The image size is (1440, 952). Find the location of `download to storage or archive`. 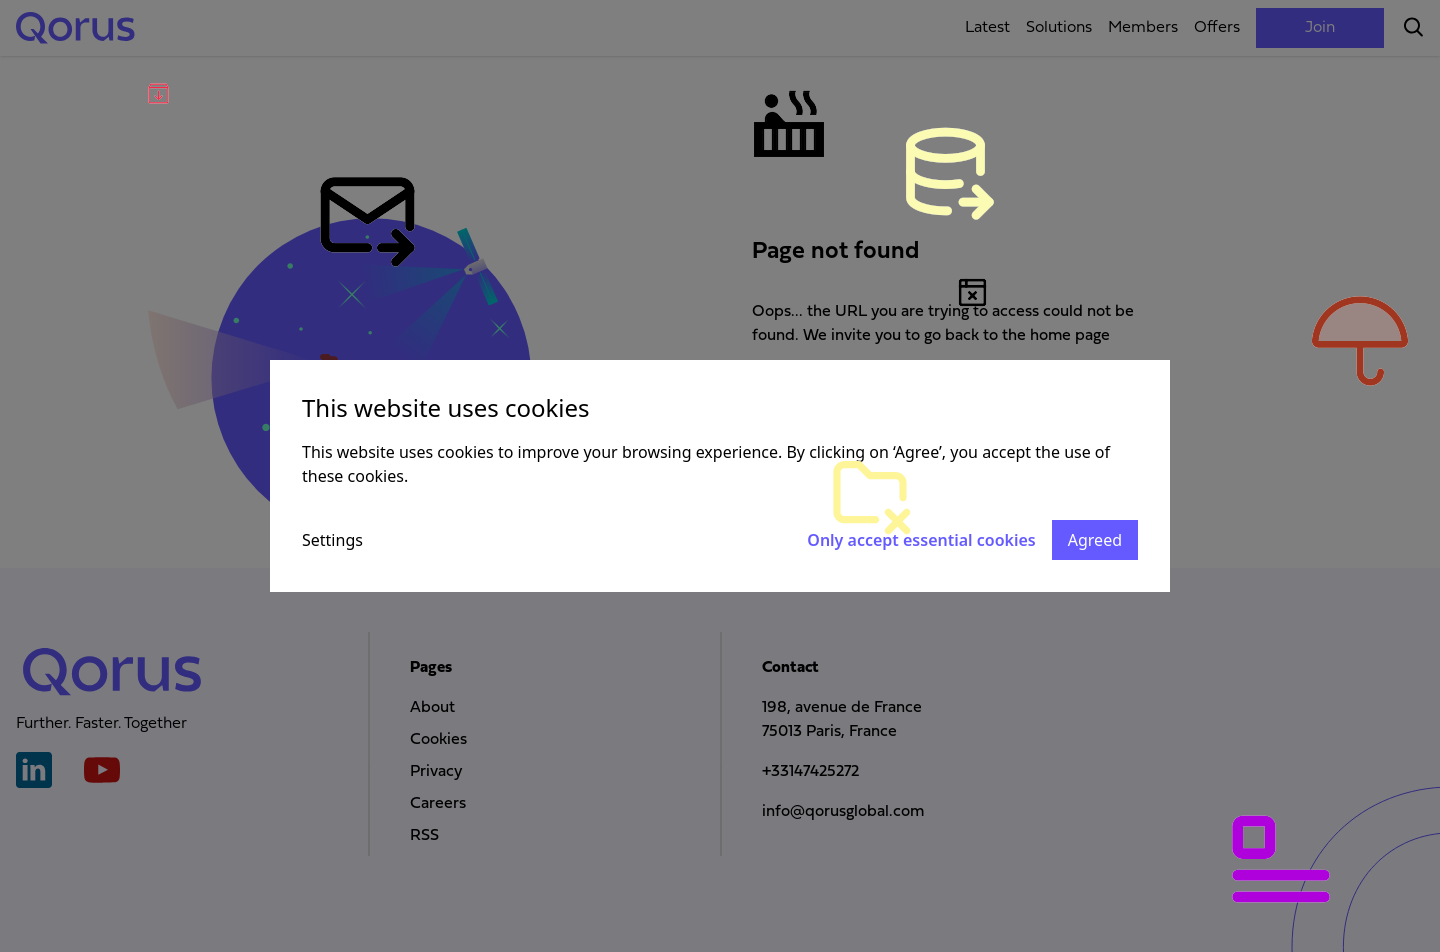

download to storage or archive is located at coordinates (158, 93).